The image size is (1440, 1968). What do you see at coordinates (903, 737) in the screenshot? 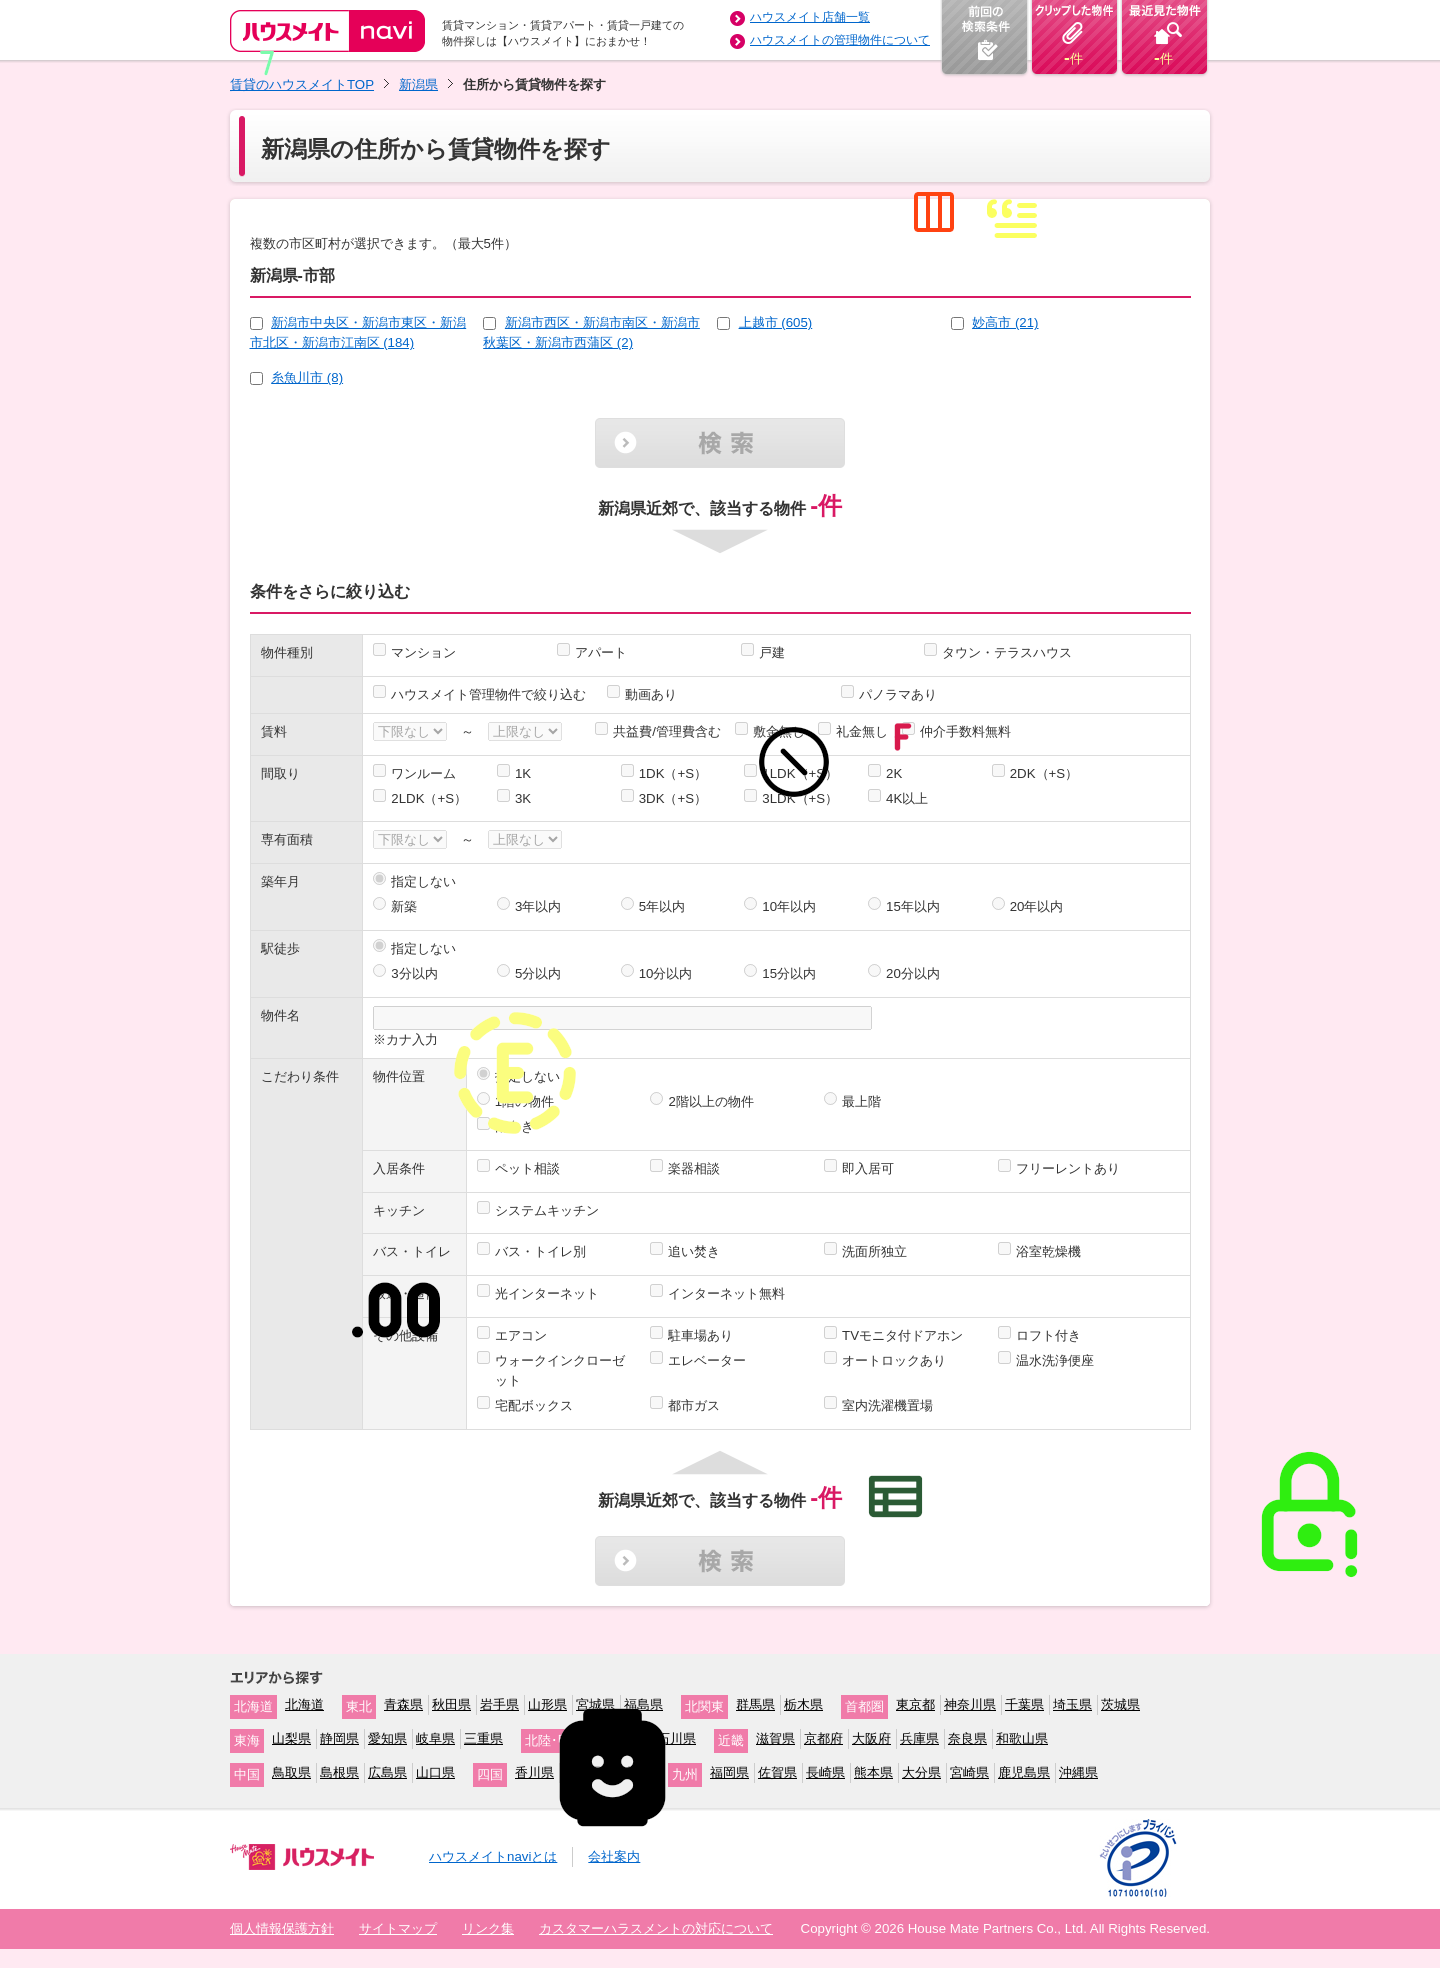
I see `indicates a Facebook shortcut or link` at bounding box center [903, 737].